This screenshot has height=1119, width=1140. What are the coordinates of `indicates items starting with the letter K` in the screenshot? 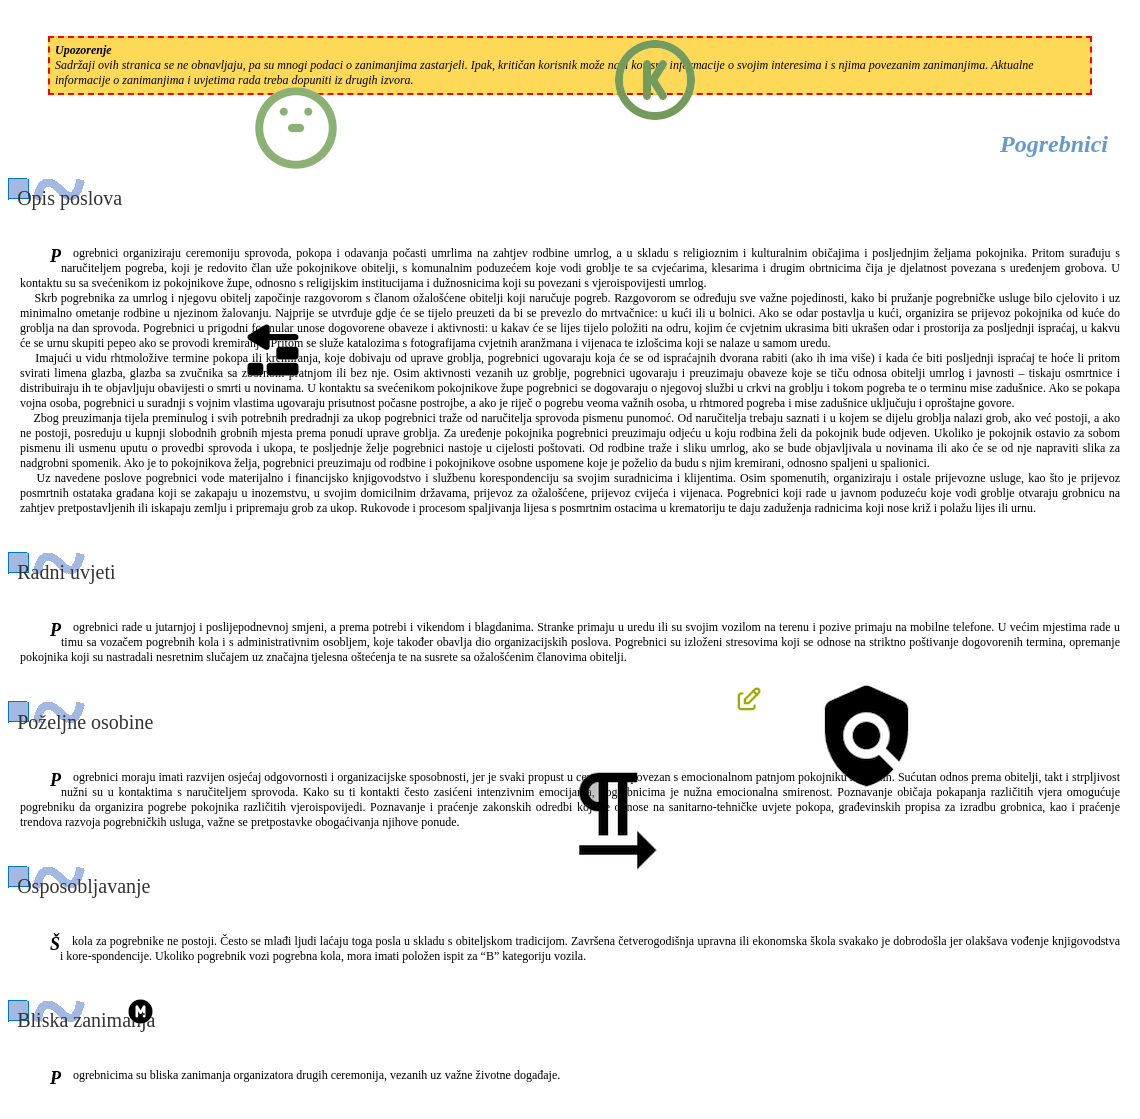 It's located at (655, 80).